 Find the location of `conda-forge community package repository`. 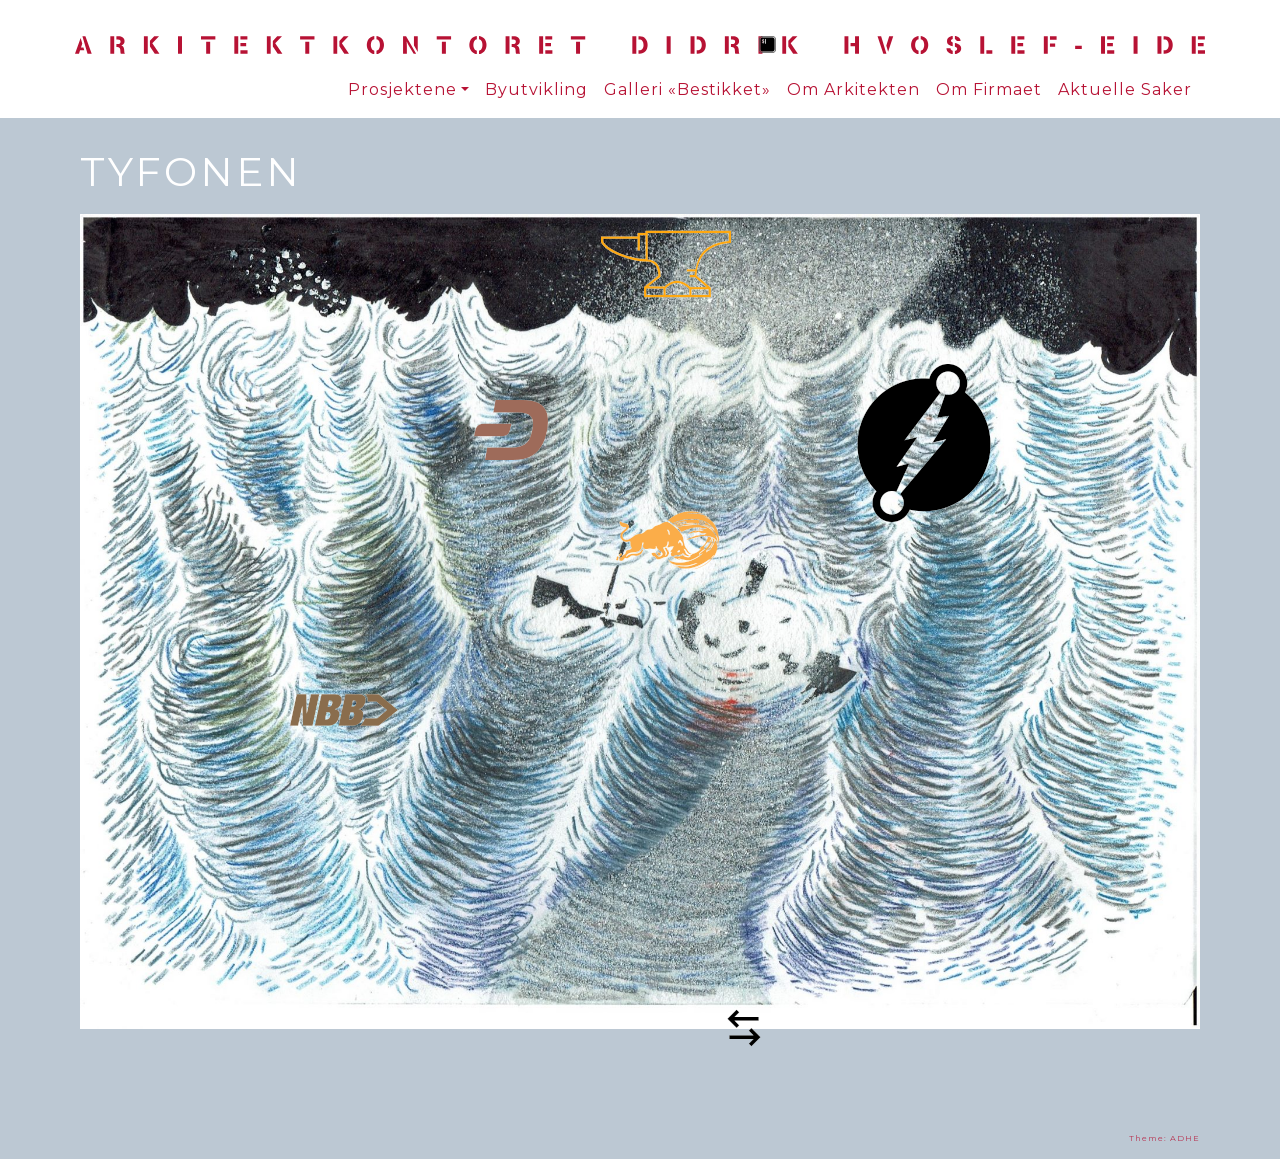

conda-forge community package repository is located at coordinates (666, 264).